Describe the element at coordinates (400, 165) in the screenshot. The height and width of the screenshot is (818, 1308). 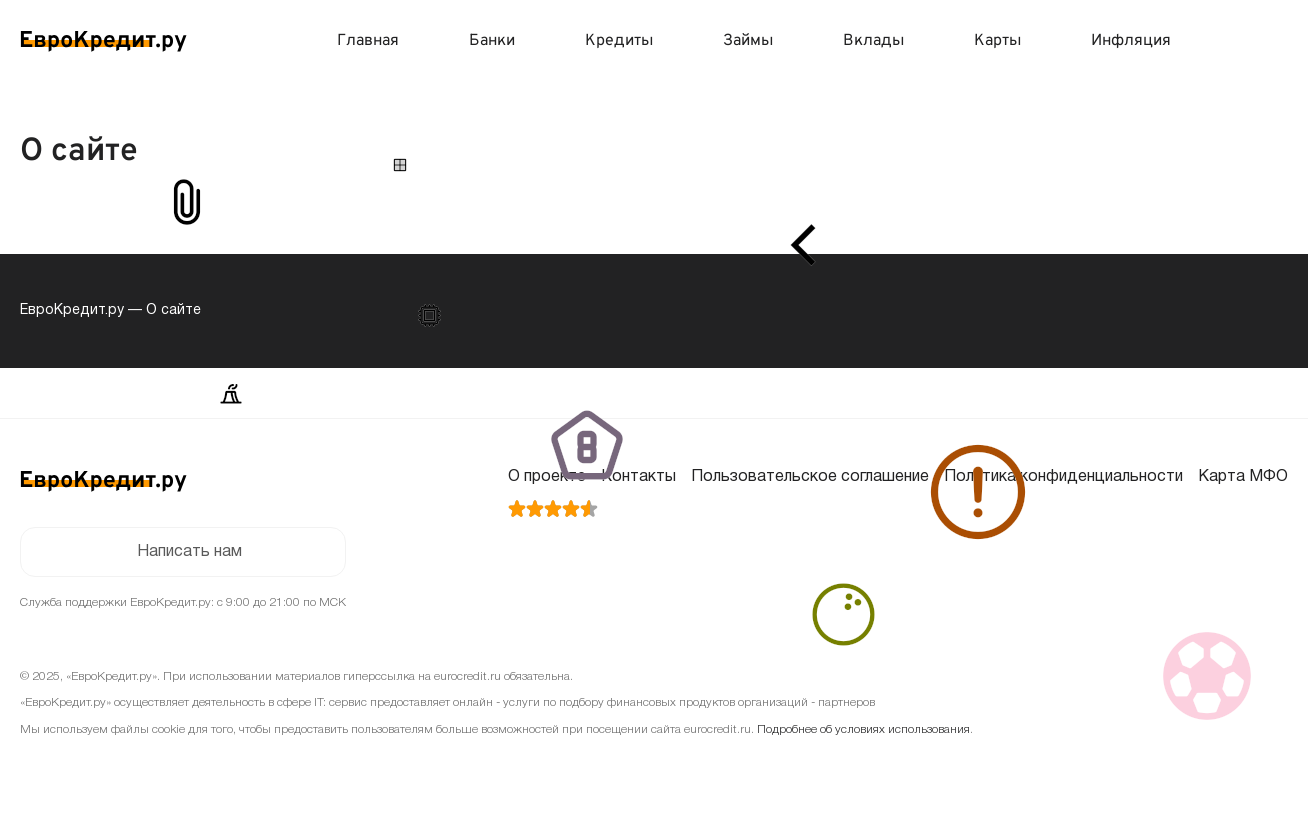
I see `view items in grid layout` at that location.